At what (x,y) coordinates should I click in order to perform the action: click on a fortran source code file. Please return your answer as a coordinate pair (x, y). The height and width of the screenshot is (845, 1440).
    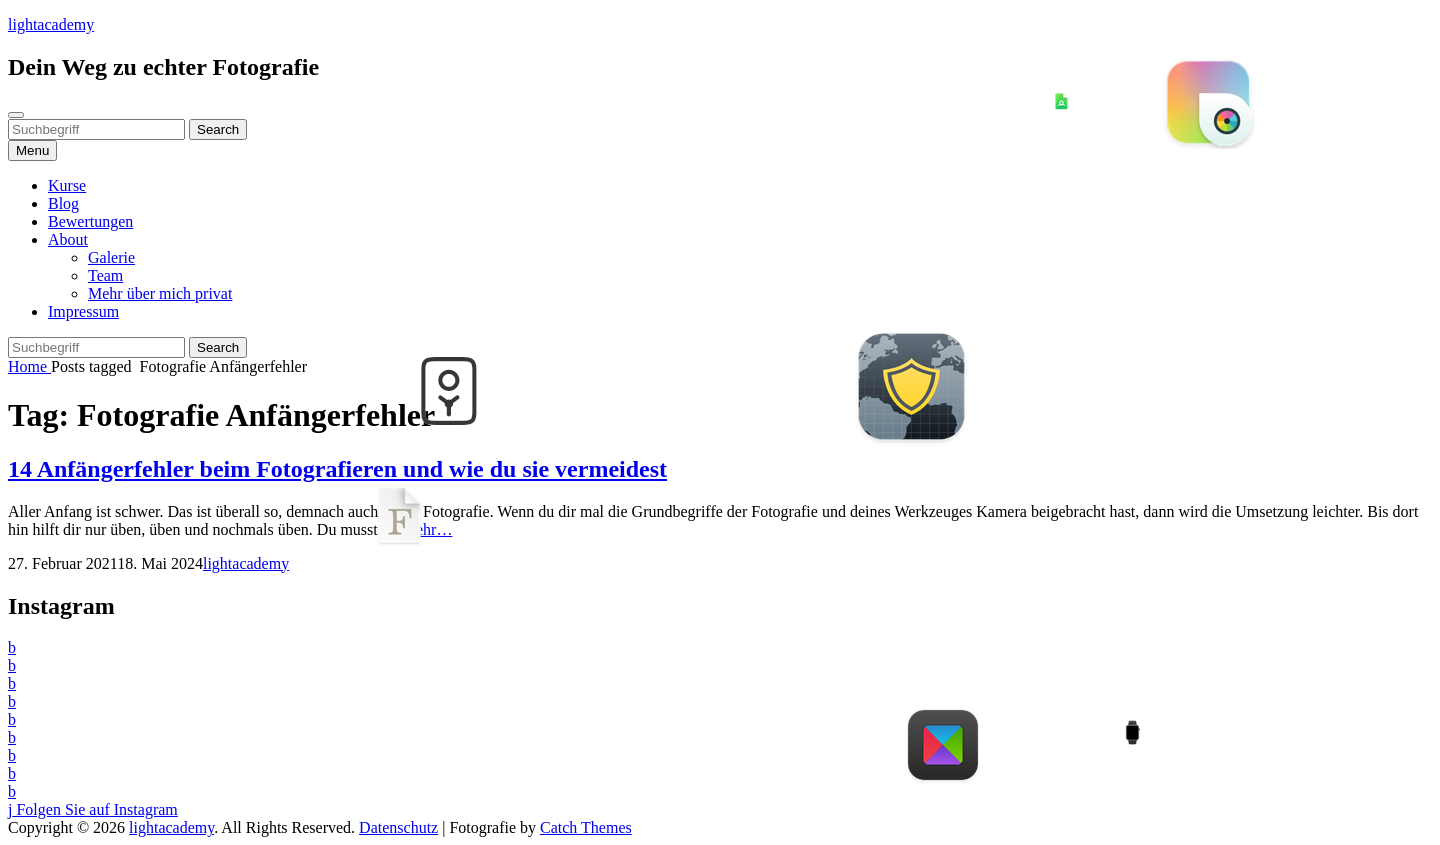
    Looking at the image, I should click on (399, 516).